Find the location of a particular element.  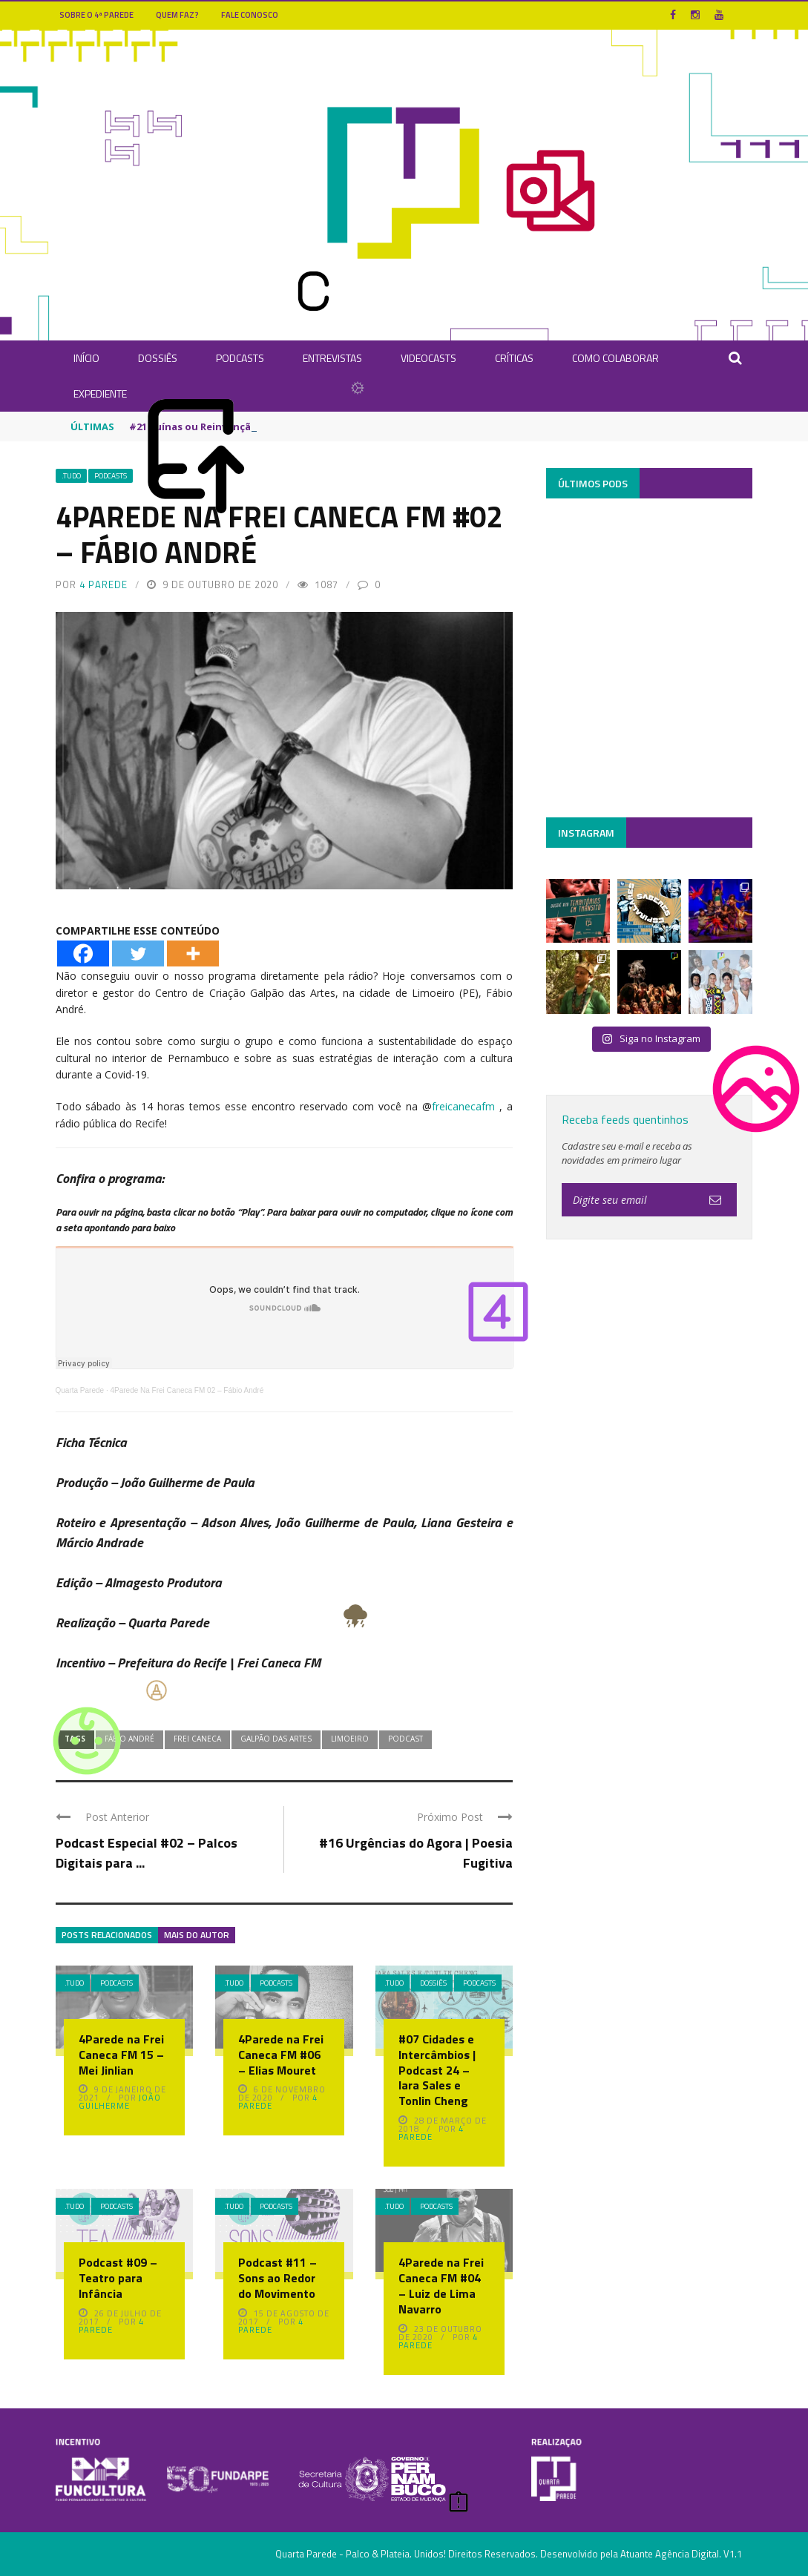

open Microsoft Outlook email is located at coordinates (551, 191).